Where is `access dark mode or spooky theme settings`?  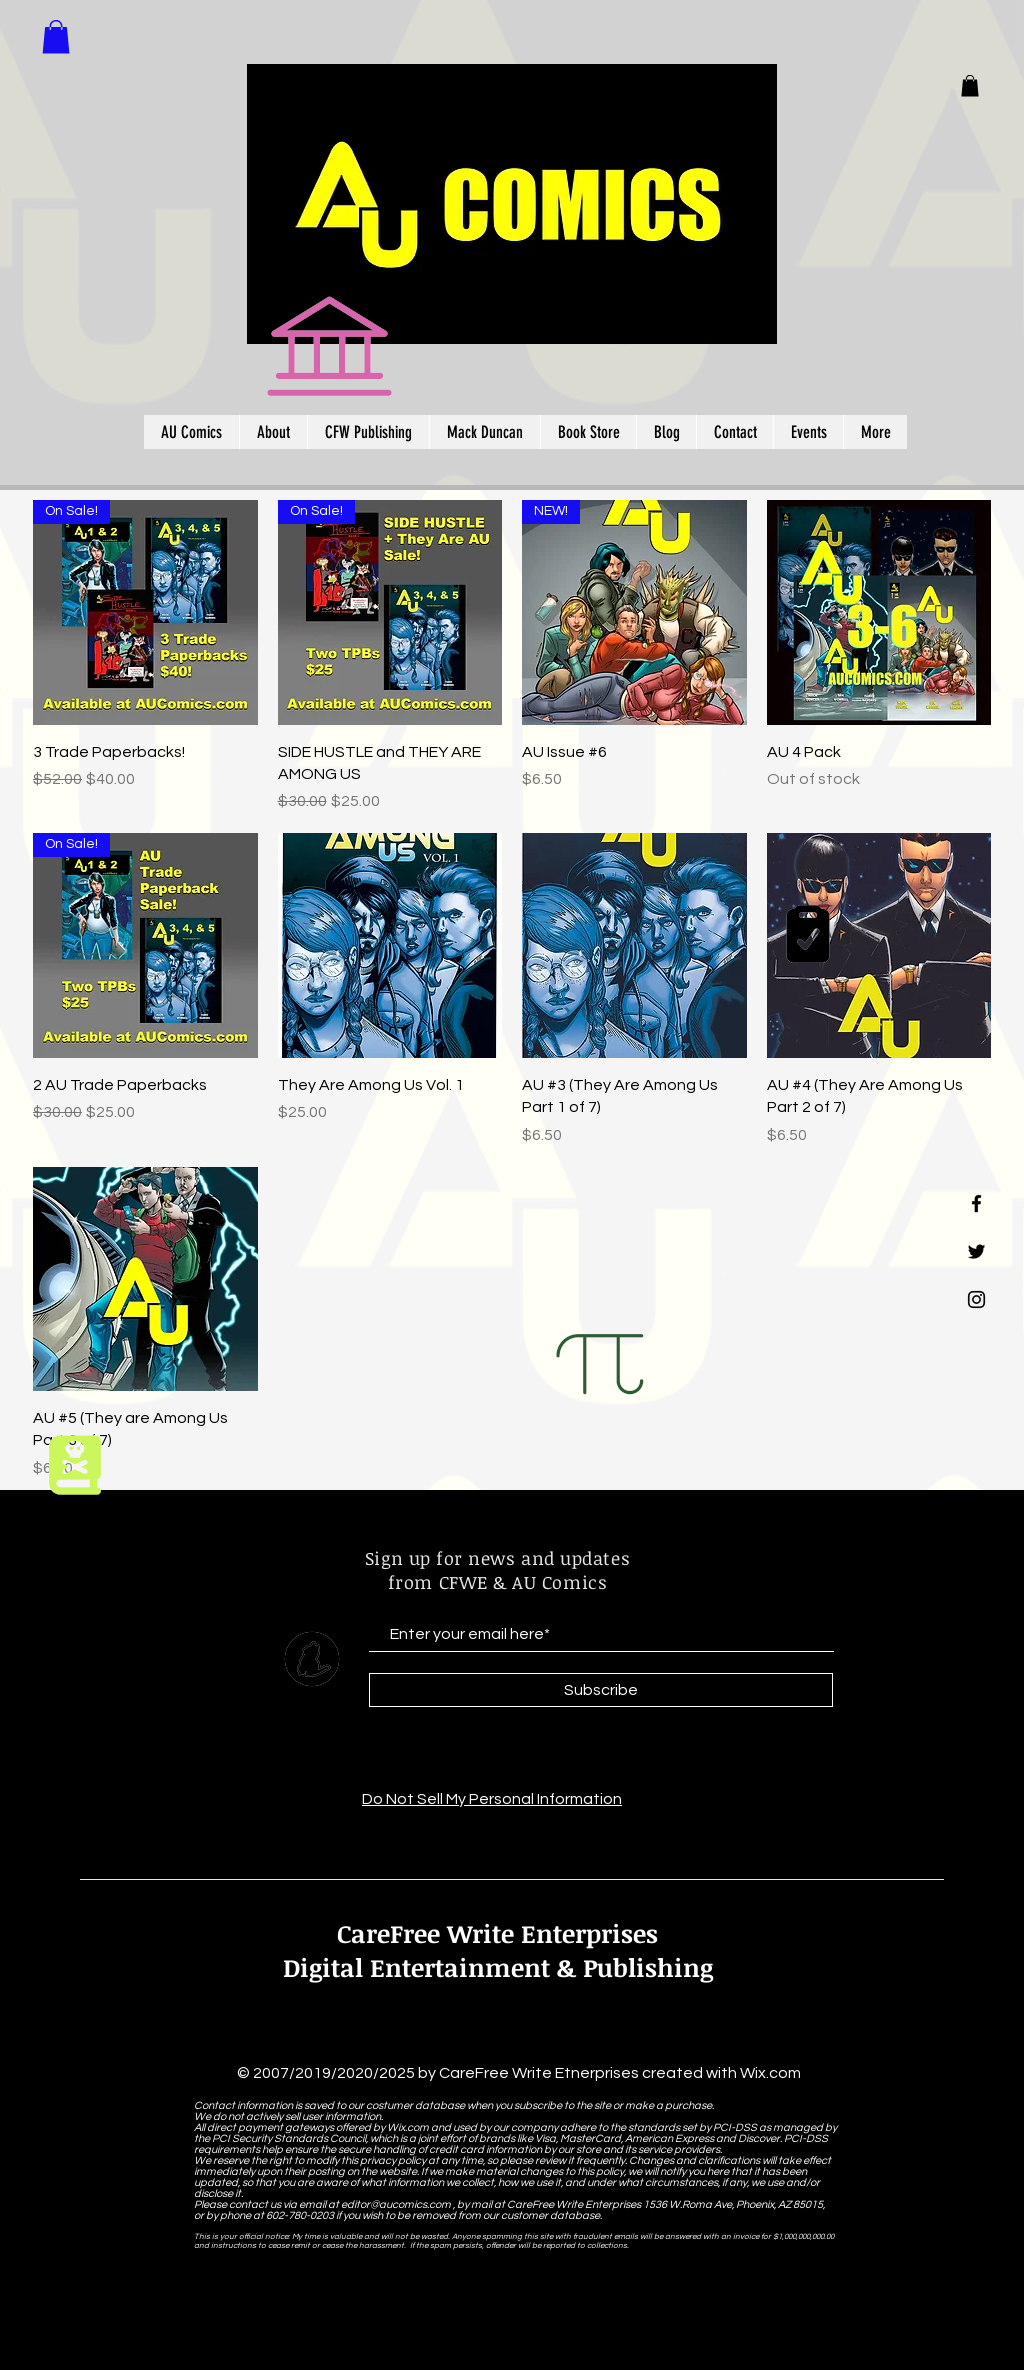 access dark mode or spooky theme settings is located at coordinates (75, 1465).